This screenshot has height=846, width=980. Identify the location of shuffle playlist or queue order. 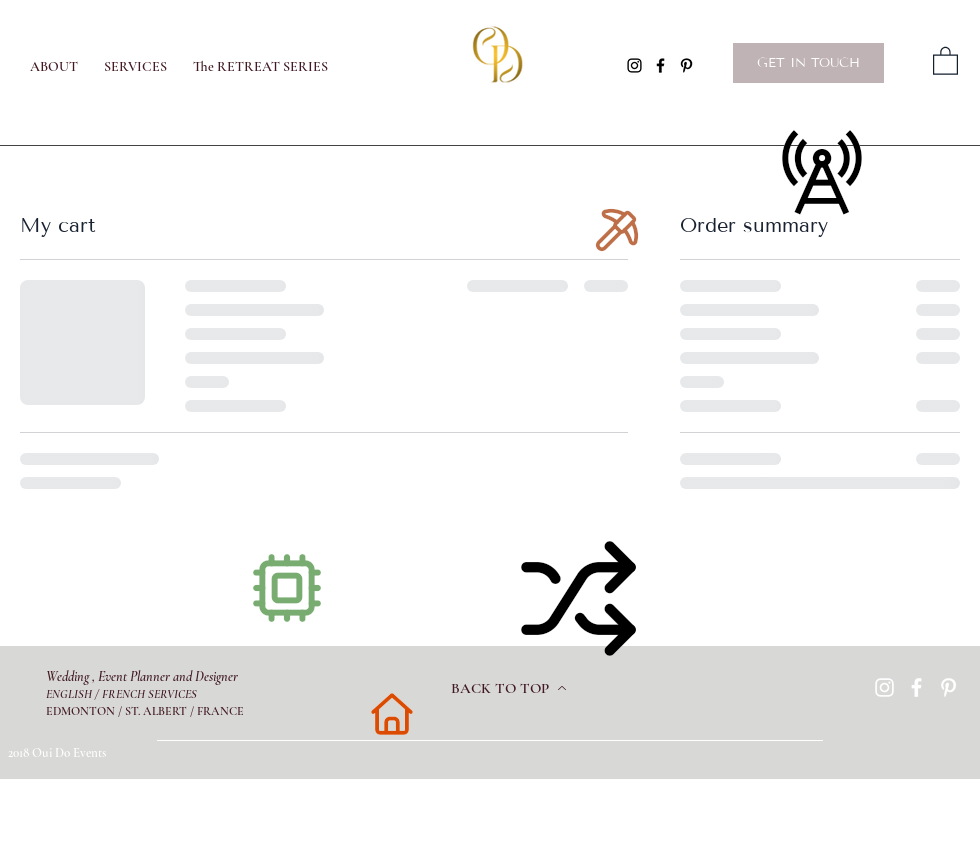
(578, 598).